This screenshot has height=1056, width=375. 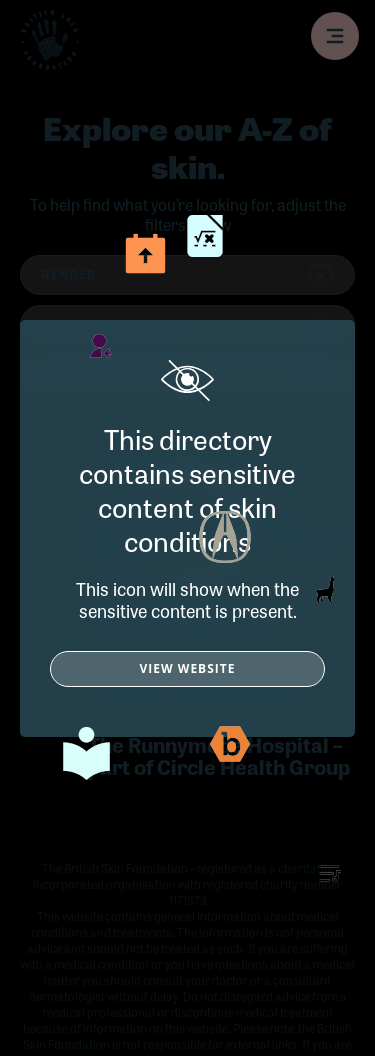 What do you see at coordinates (329, 873) in the screenshot?
I see `view your playlist` at bounding box center [329, 873].